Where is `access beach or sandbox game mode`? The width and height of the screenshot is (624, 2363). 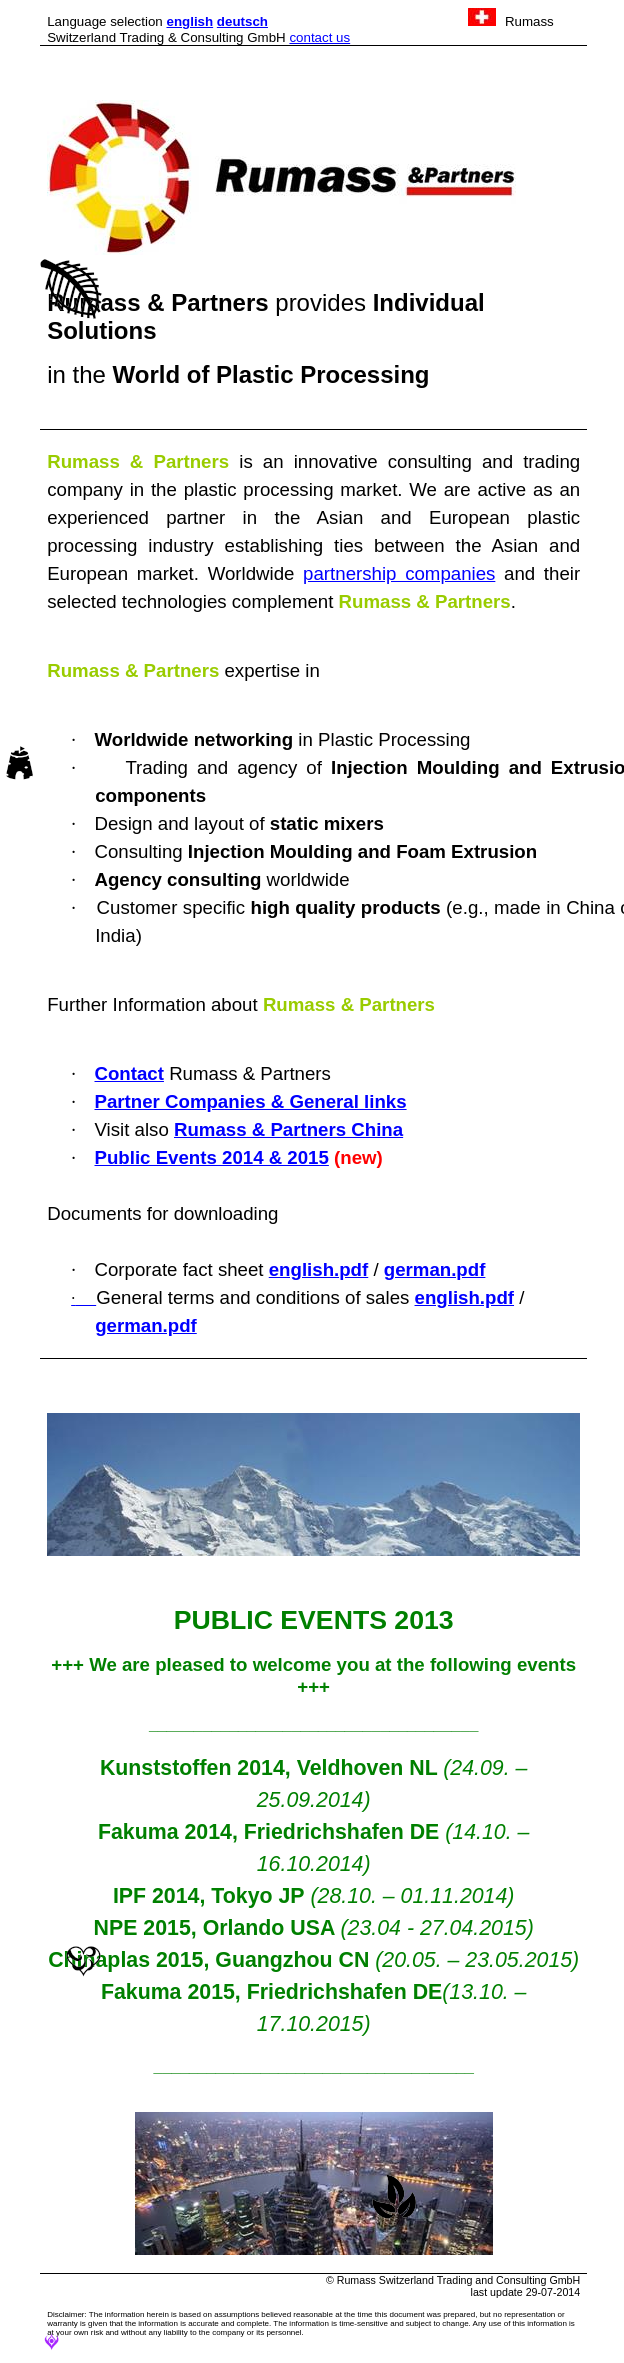
access beach or sandbox game mode is located at coordinates (19, 762).